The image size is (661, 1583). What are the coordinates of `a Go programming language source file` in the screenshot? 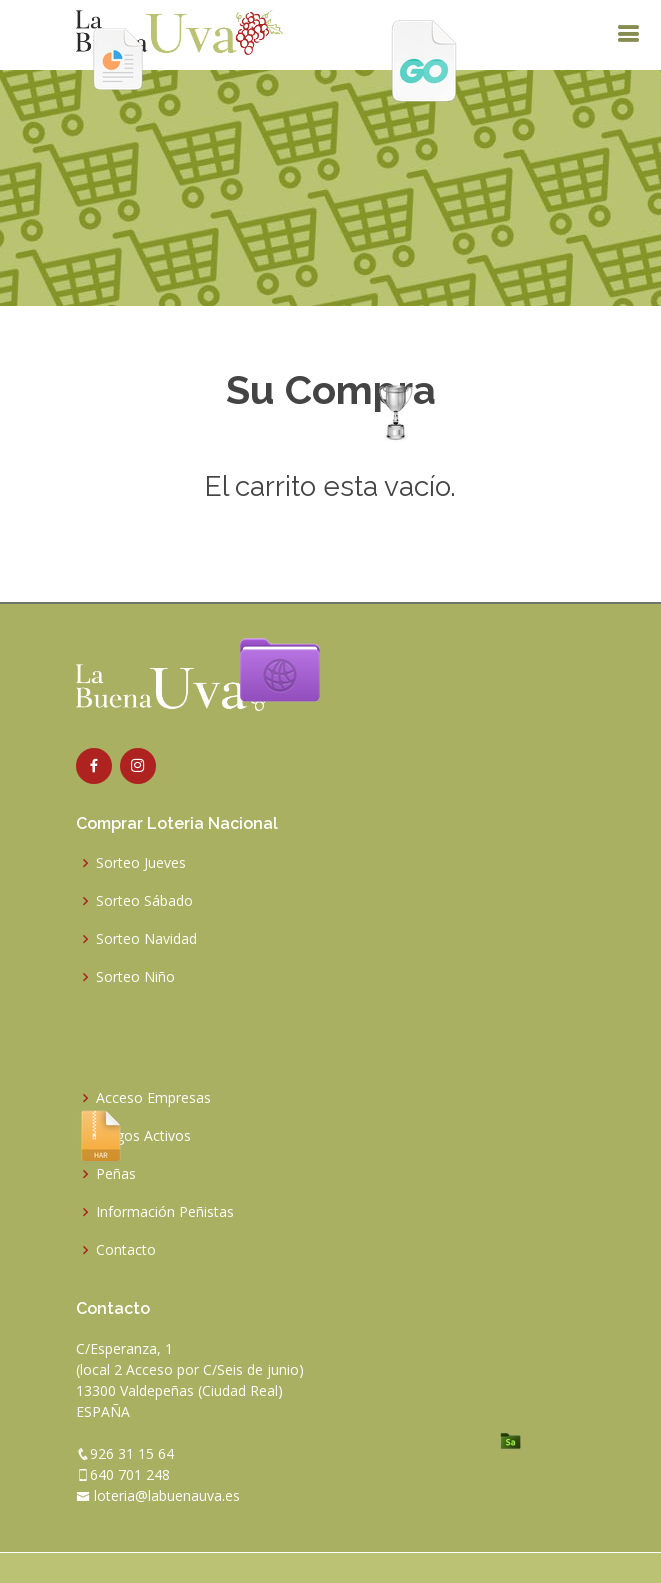 It's located at (424, 61).